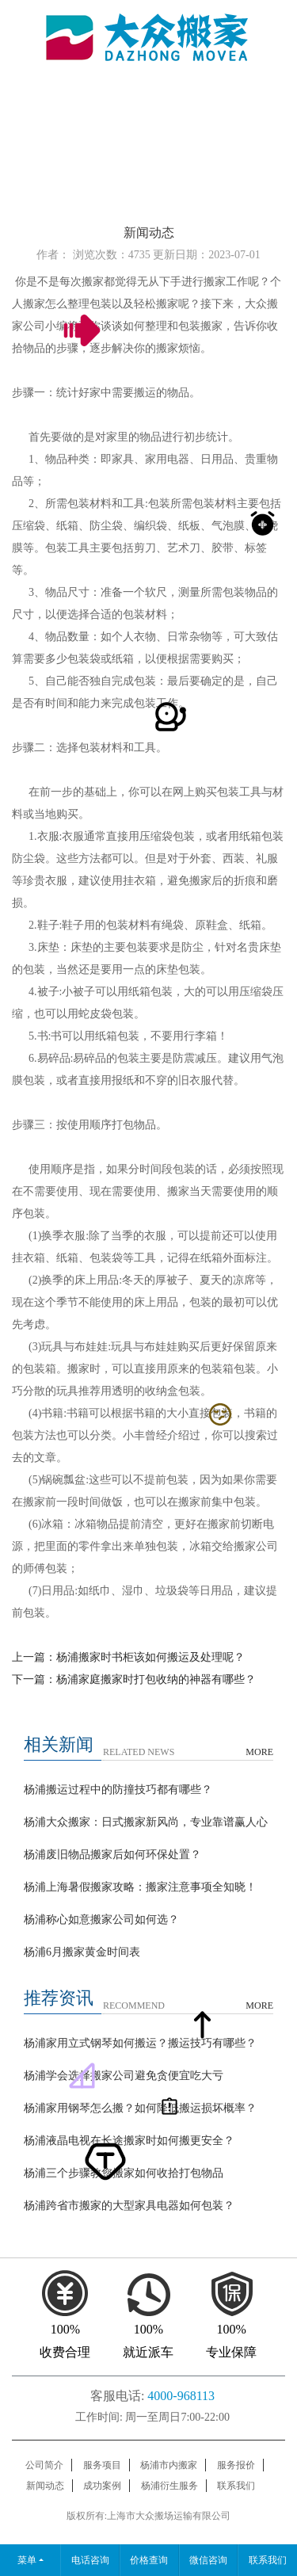  Describe the element at coordinates (82, 2075) in the screenshot. I see `indicates moderate cellular signal strength` at that location.